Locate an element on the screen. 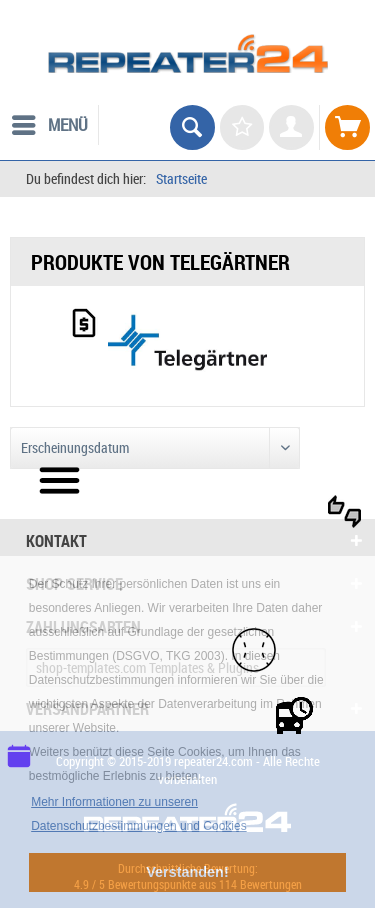 The image size is (375, 908). view calendar with no events scheduled is located at coordinates (19, 756).